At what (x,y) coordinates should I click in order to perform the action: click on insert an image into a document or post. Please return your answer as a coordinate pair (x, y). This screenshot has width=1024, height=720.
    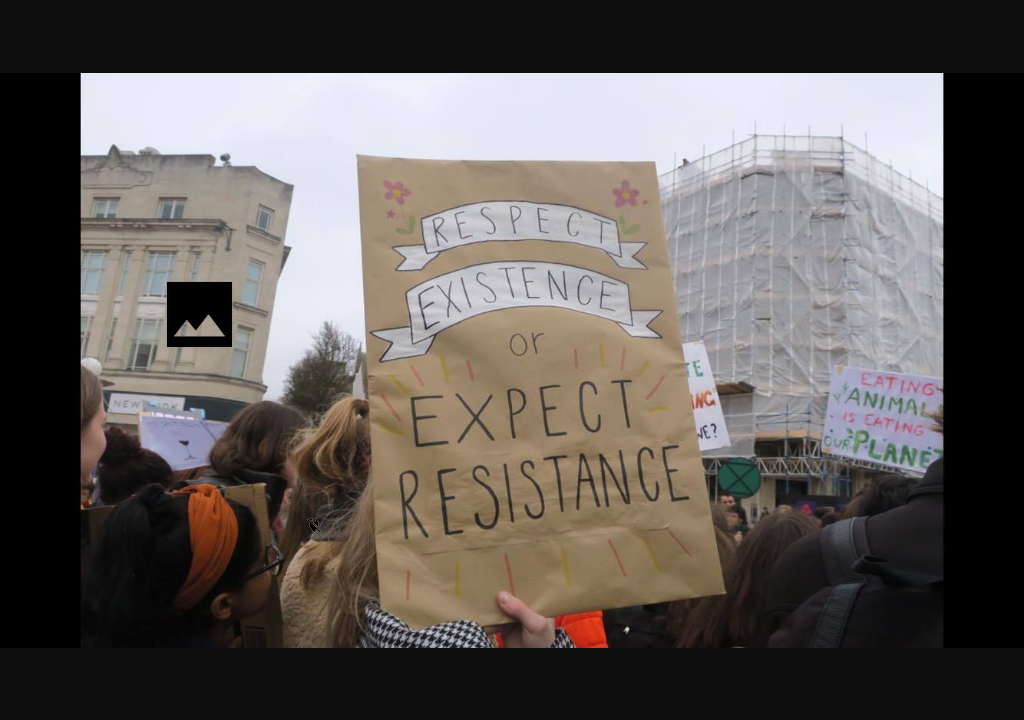
    Looking at the image, I should click on (199, 314).